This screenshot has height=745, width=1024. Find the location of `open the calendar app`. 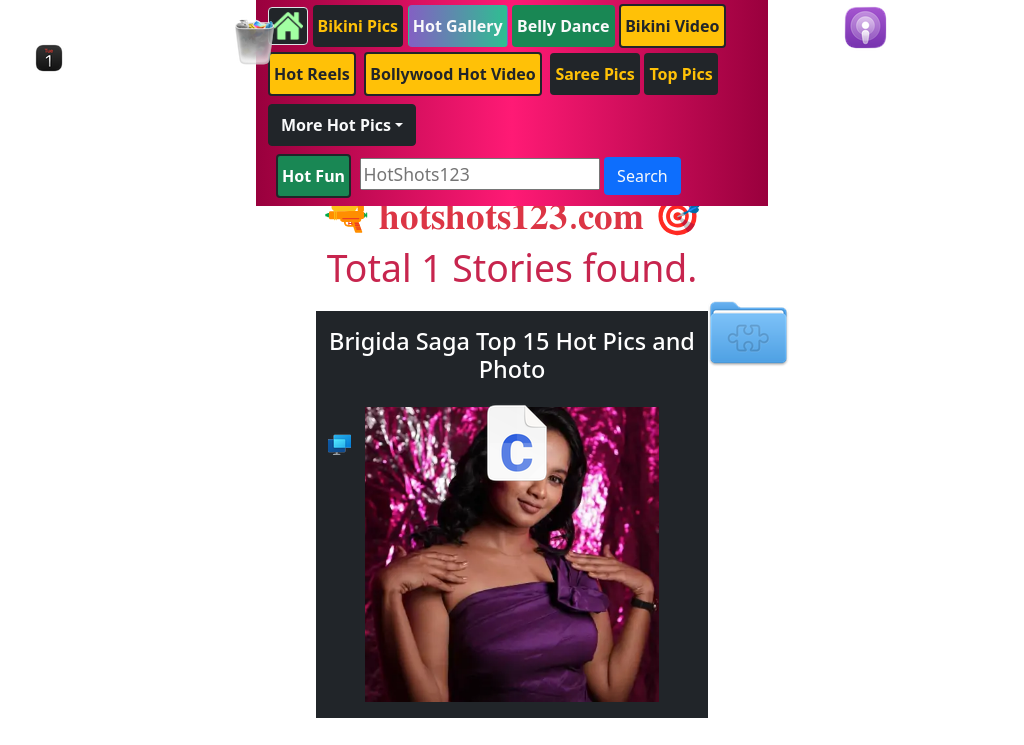

open the calendar app is located at coordinates (49, 58).